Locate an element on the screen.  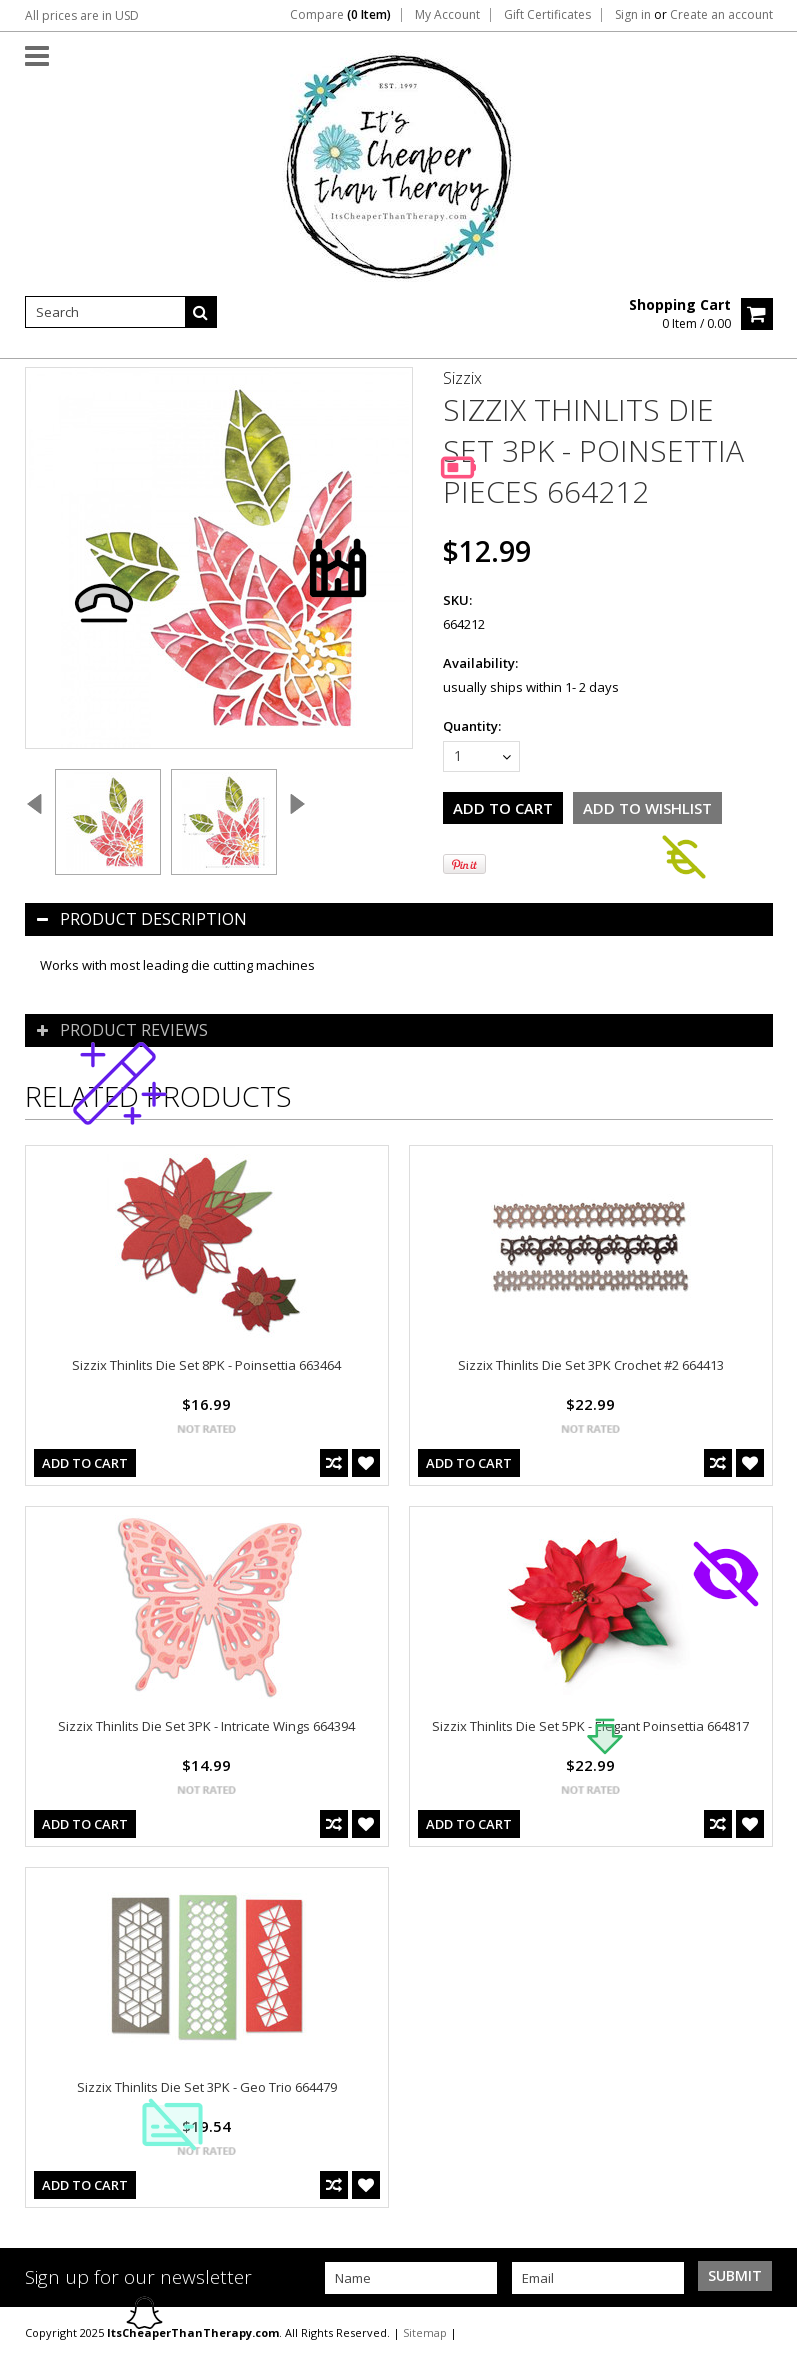
apply auto-enhance or magic editing to content is located at coordinates (114, 1083).